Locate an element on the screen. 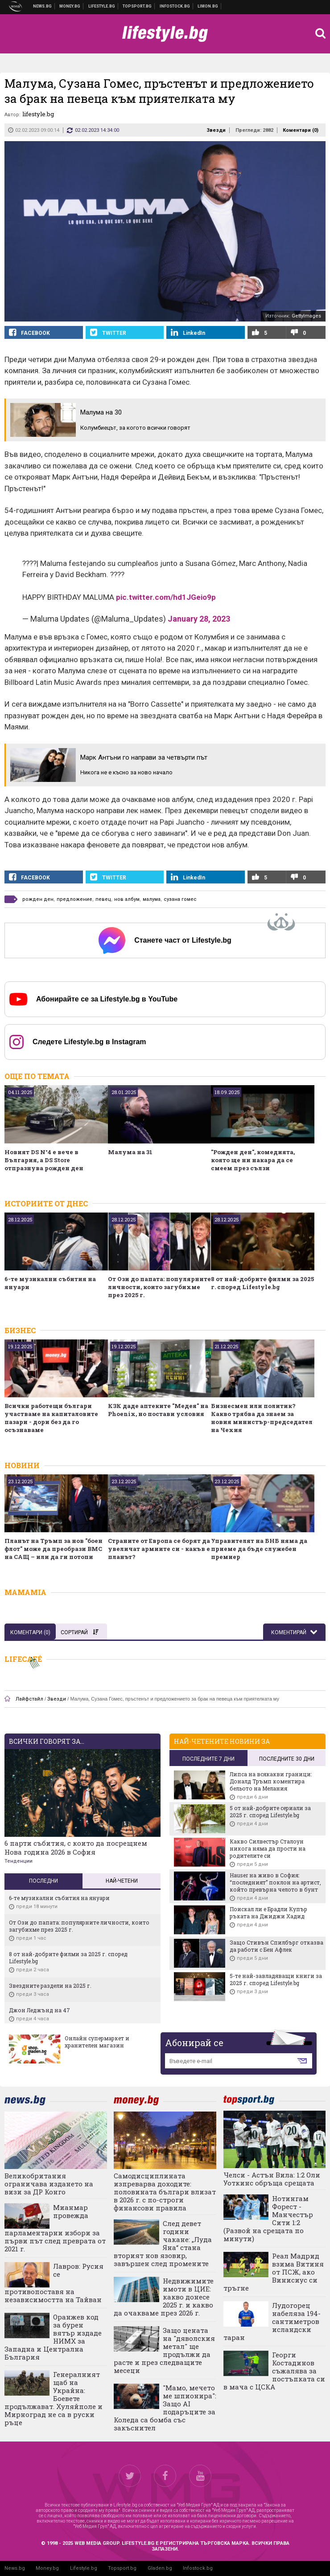 This screenshot has width=330, height=2576. bullet bill character from mario games is located at coordinates (48, 1773).